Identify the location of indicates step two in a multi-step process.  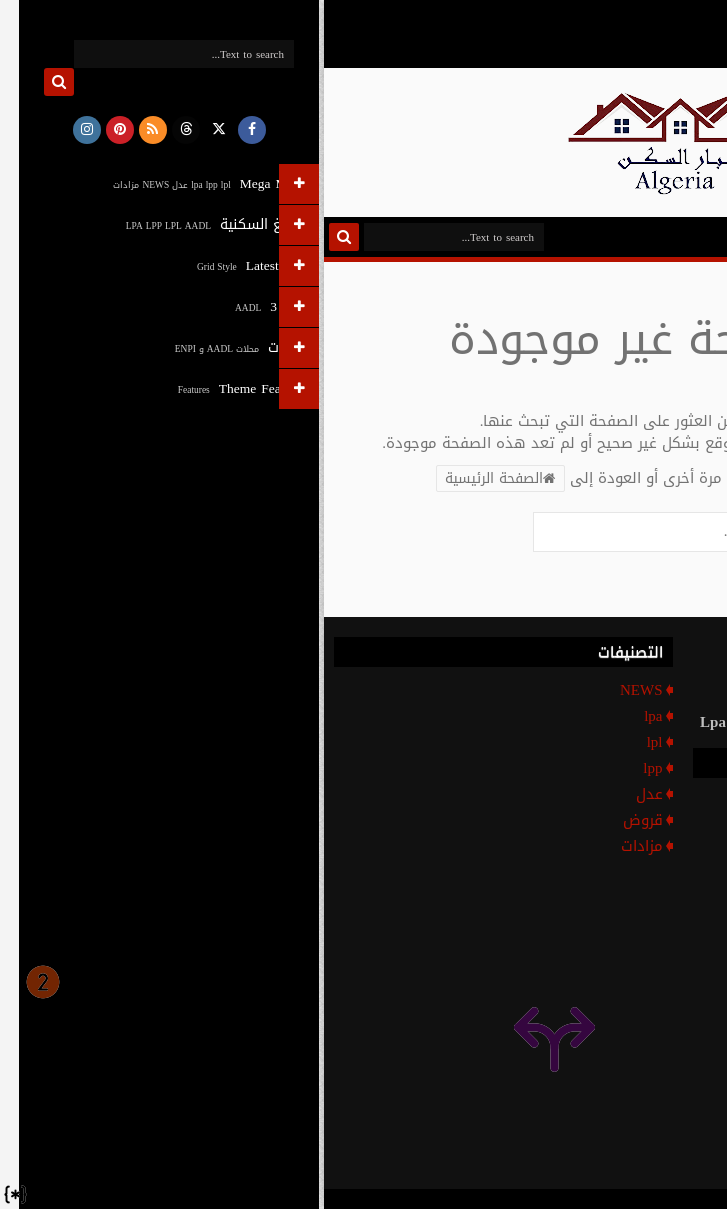
(43, 982).